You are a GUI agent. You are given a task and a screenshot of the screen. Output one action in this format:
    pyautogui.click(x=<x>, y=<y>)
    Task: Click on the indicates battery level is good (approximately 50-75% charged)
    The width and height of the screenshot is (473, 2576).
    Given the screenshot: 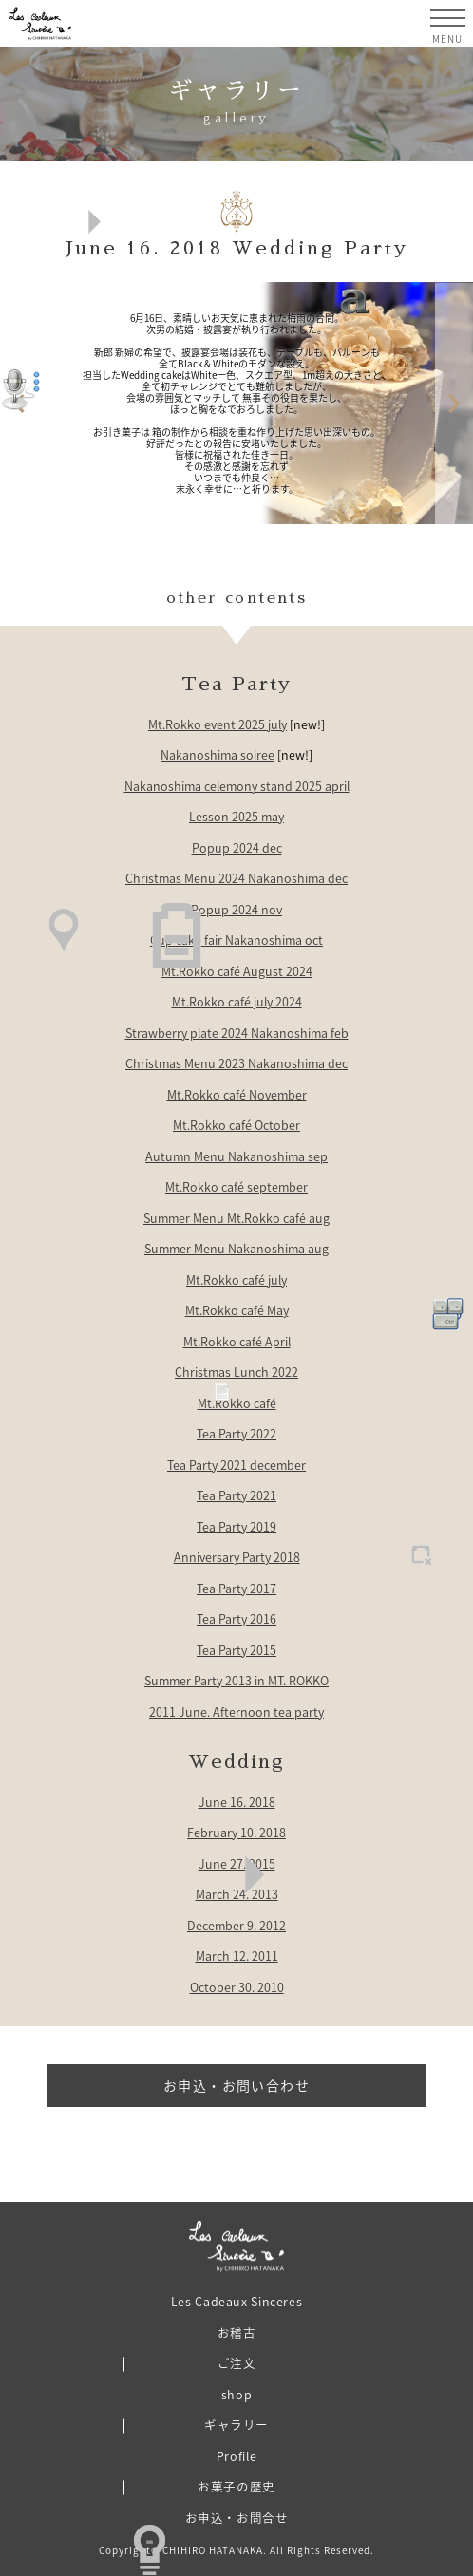 What is the action you would take?
    pyautogui.click(x=177, y=935)
    